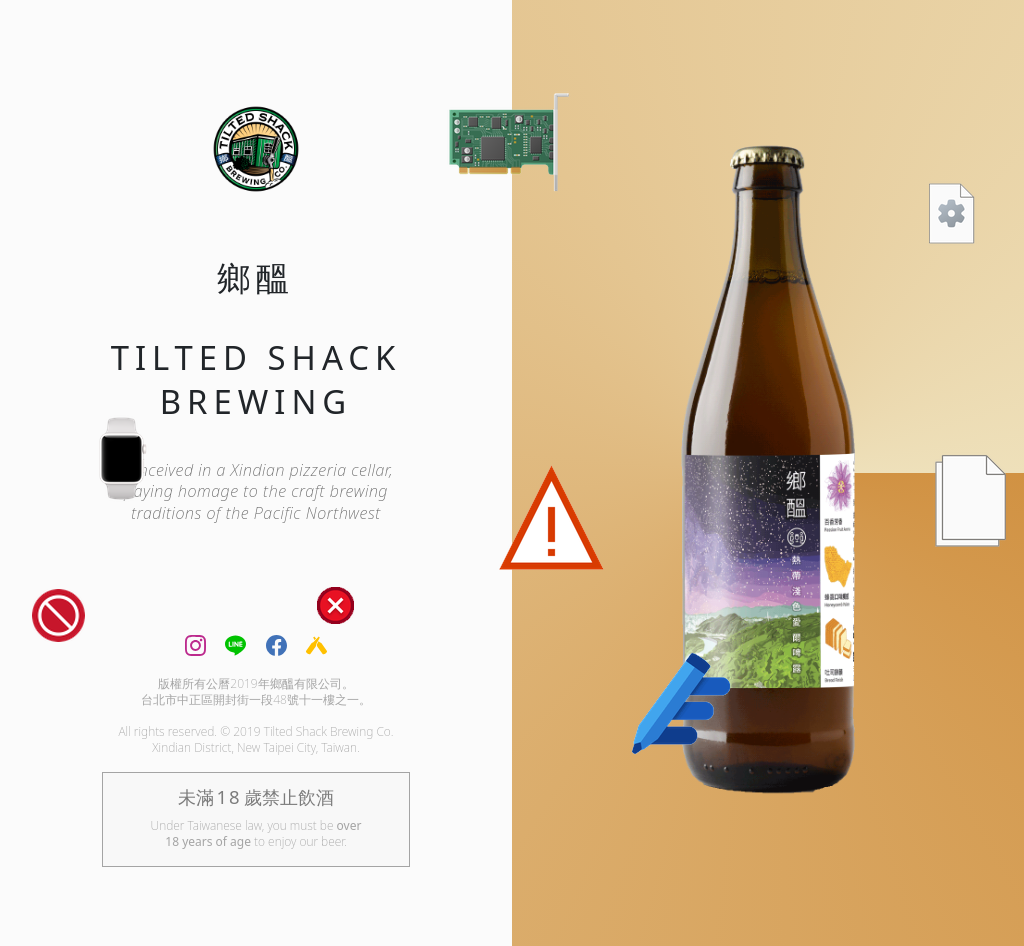 This screenshot has width=1024, height=946. Describe the element at coordinates (58, 615) in the screenshot. I see `delete selected item` at that location.